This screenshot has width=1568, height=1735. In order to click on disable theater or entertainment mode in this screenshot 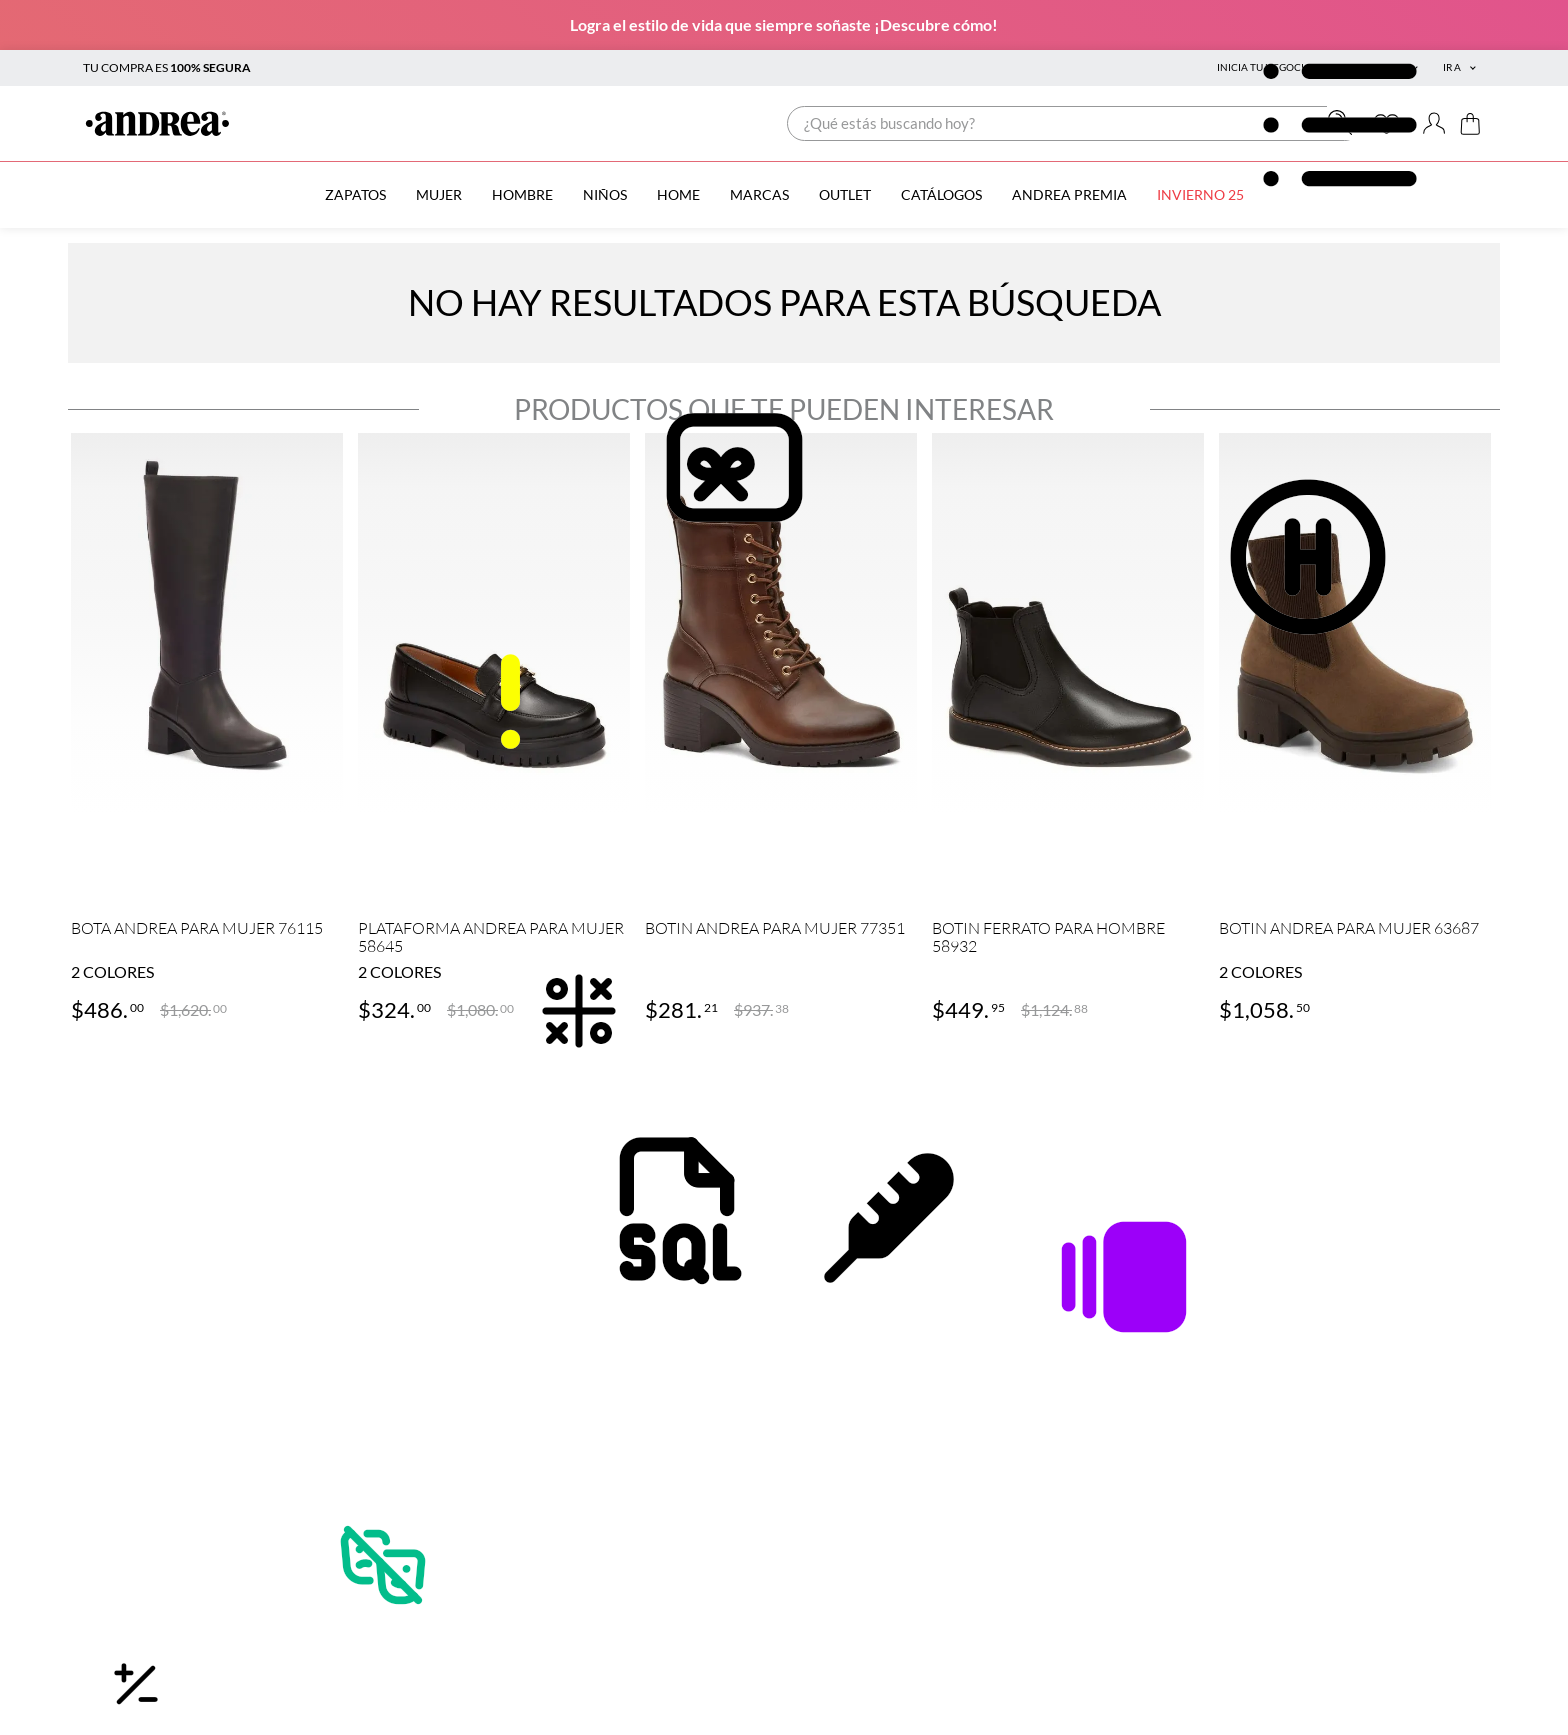, I will do `click(383, 1565)`.